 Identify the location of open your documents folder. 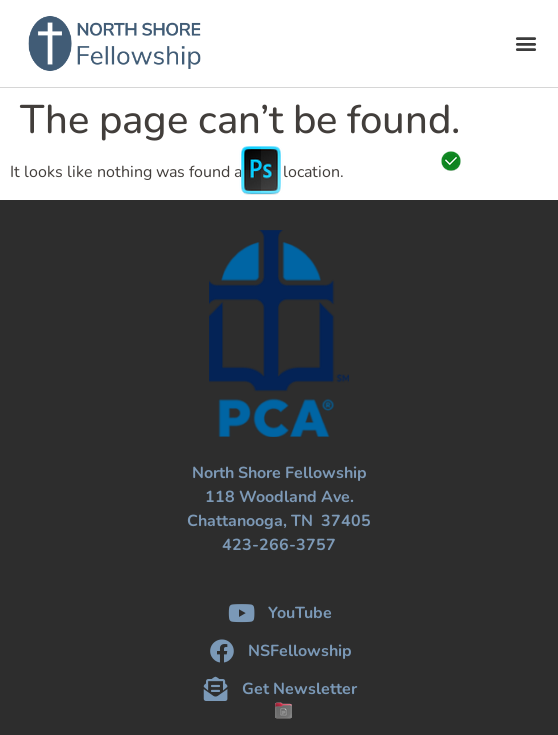
(283, 710).